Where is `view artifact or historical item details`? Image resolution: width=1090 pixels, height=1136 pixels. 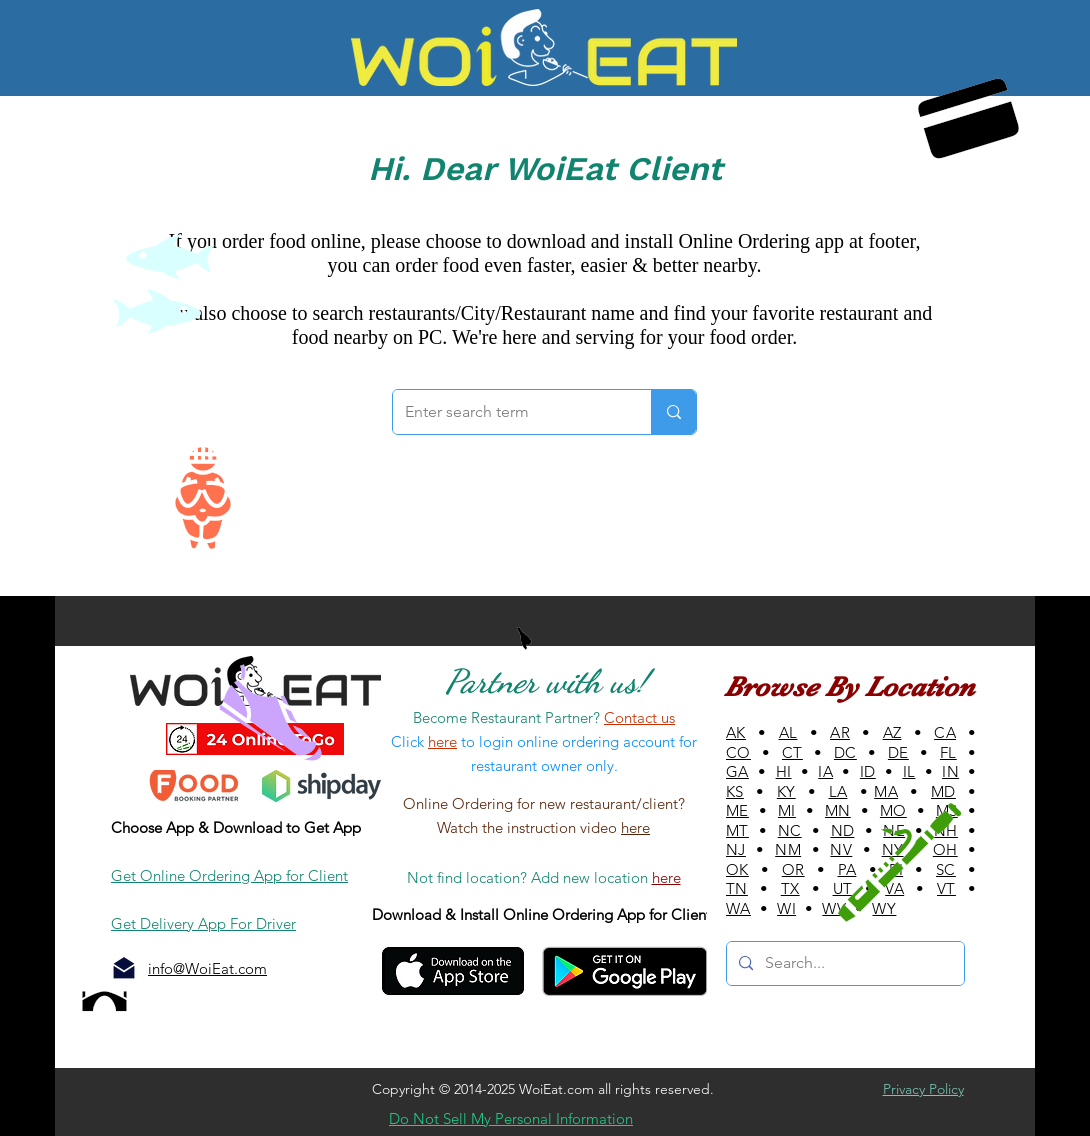
view artifact or historical item details is located at coordinates (203, 498).